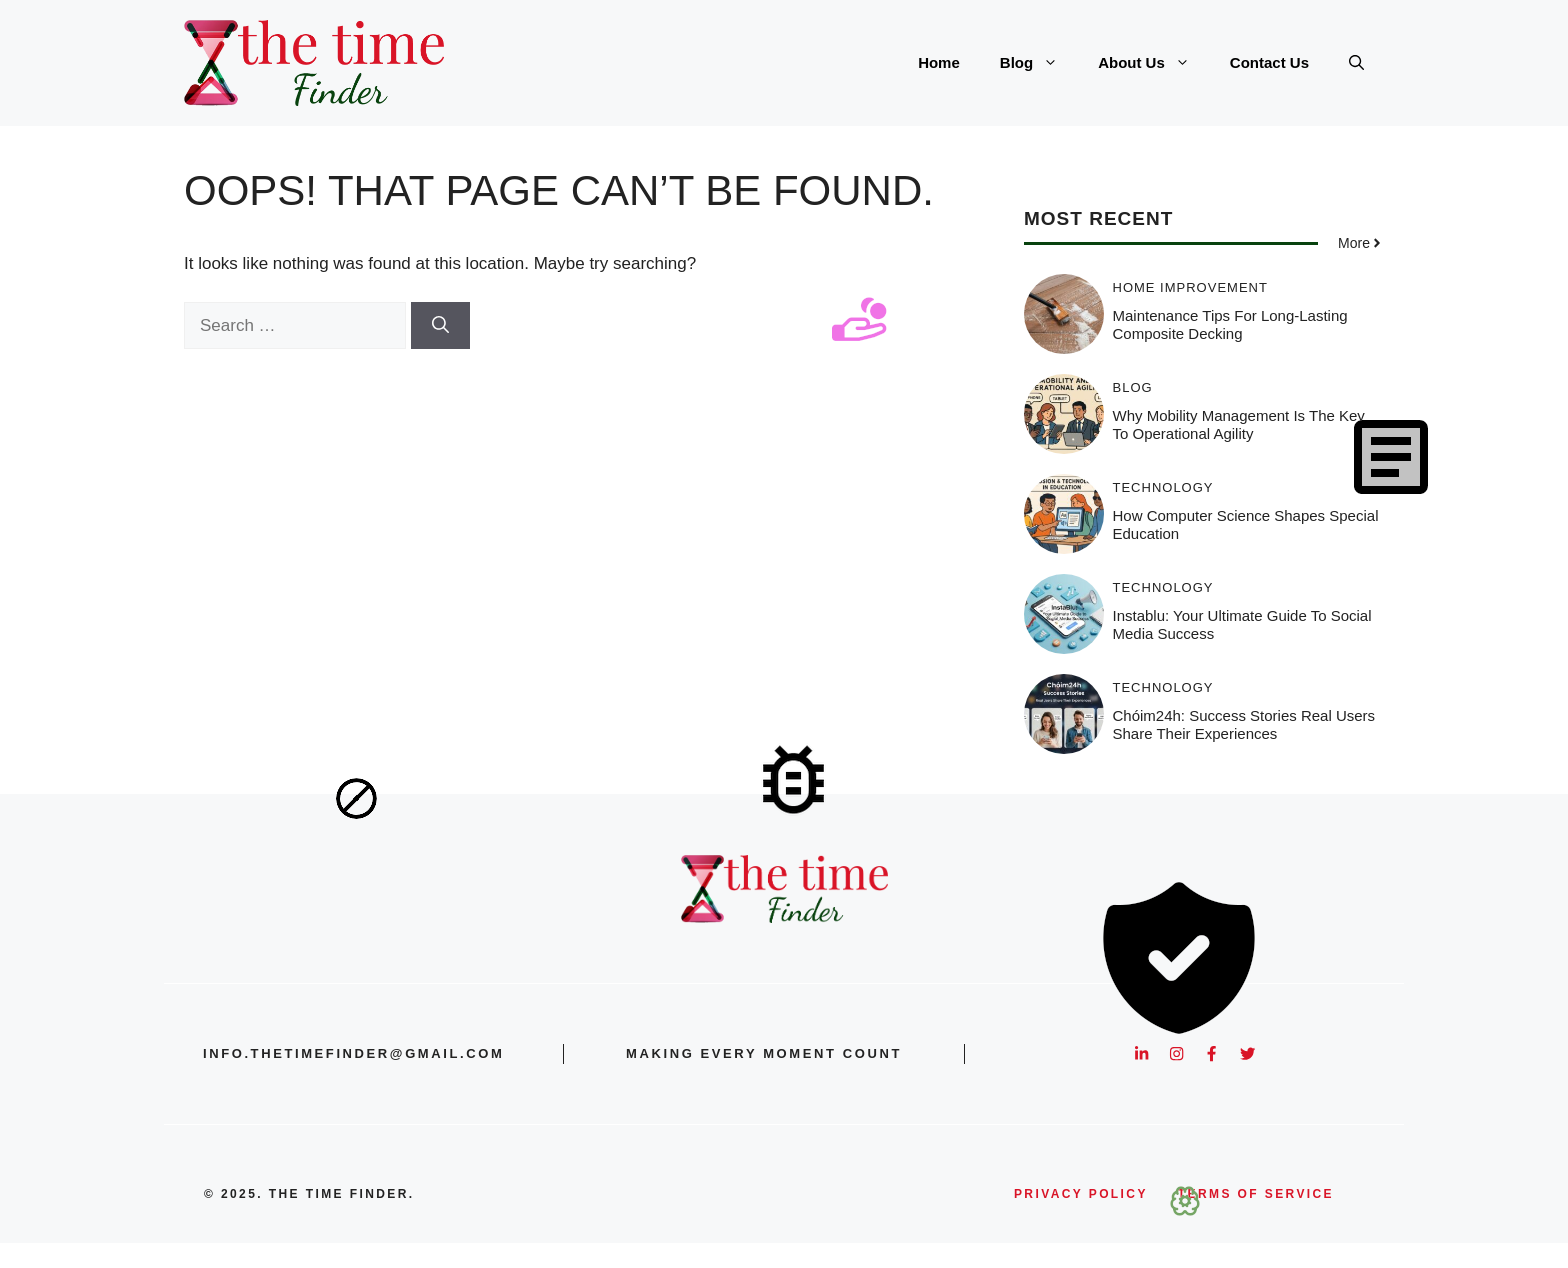 This screenshot has width=1568, height=1268. Describe the element at coordinates (861, 321) in the screenshot. I see `make a payment or donation` at that location.